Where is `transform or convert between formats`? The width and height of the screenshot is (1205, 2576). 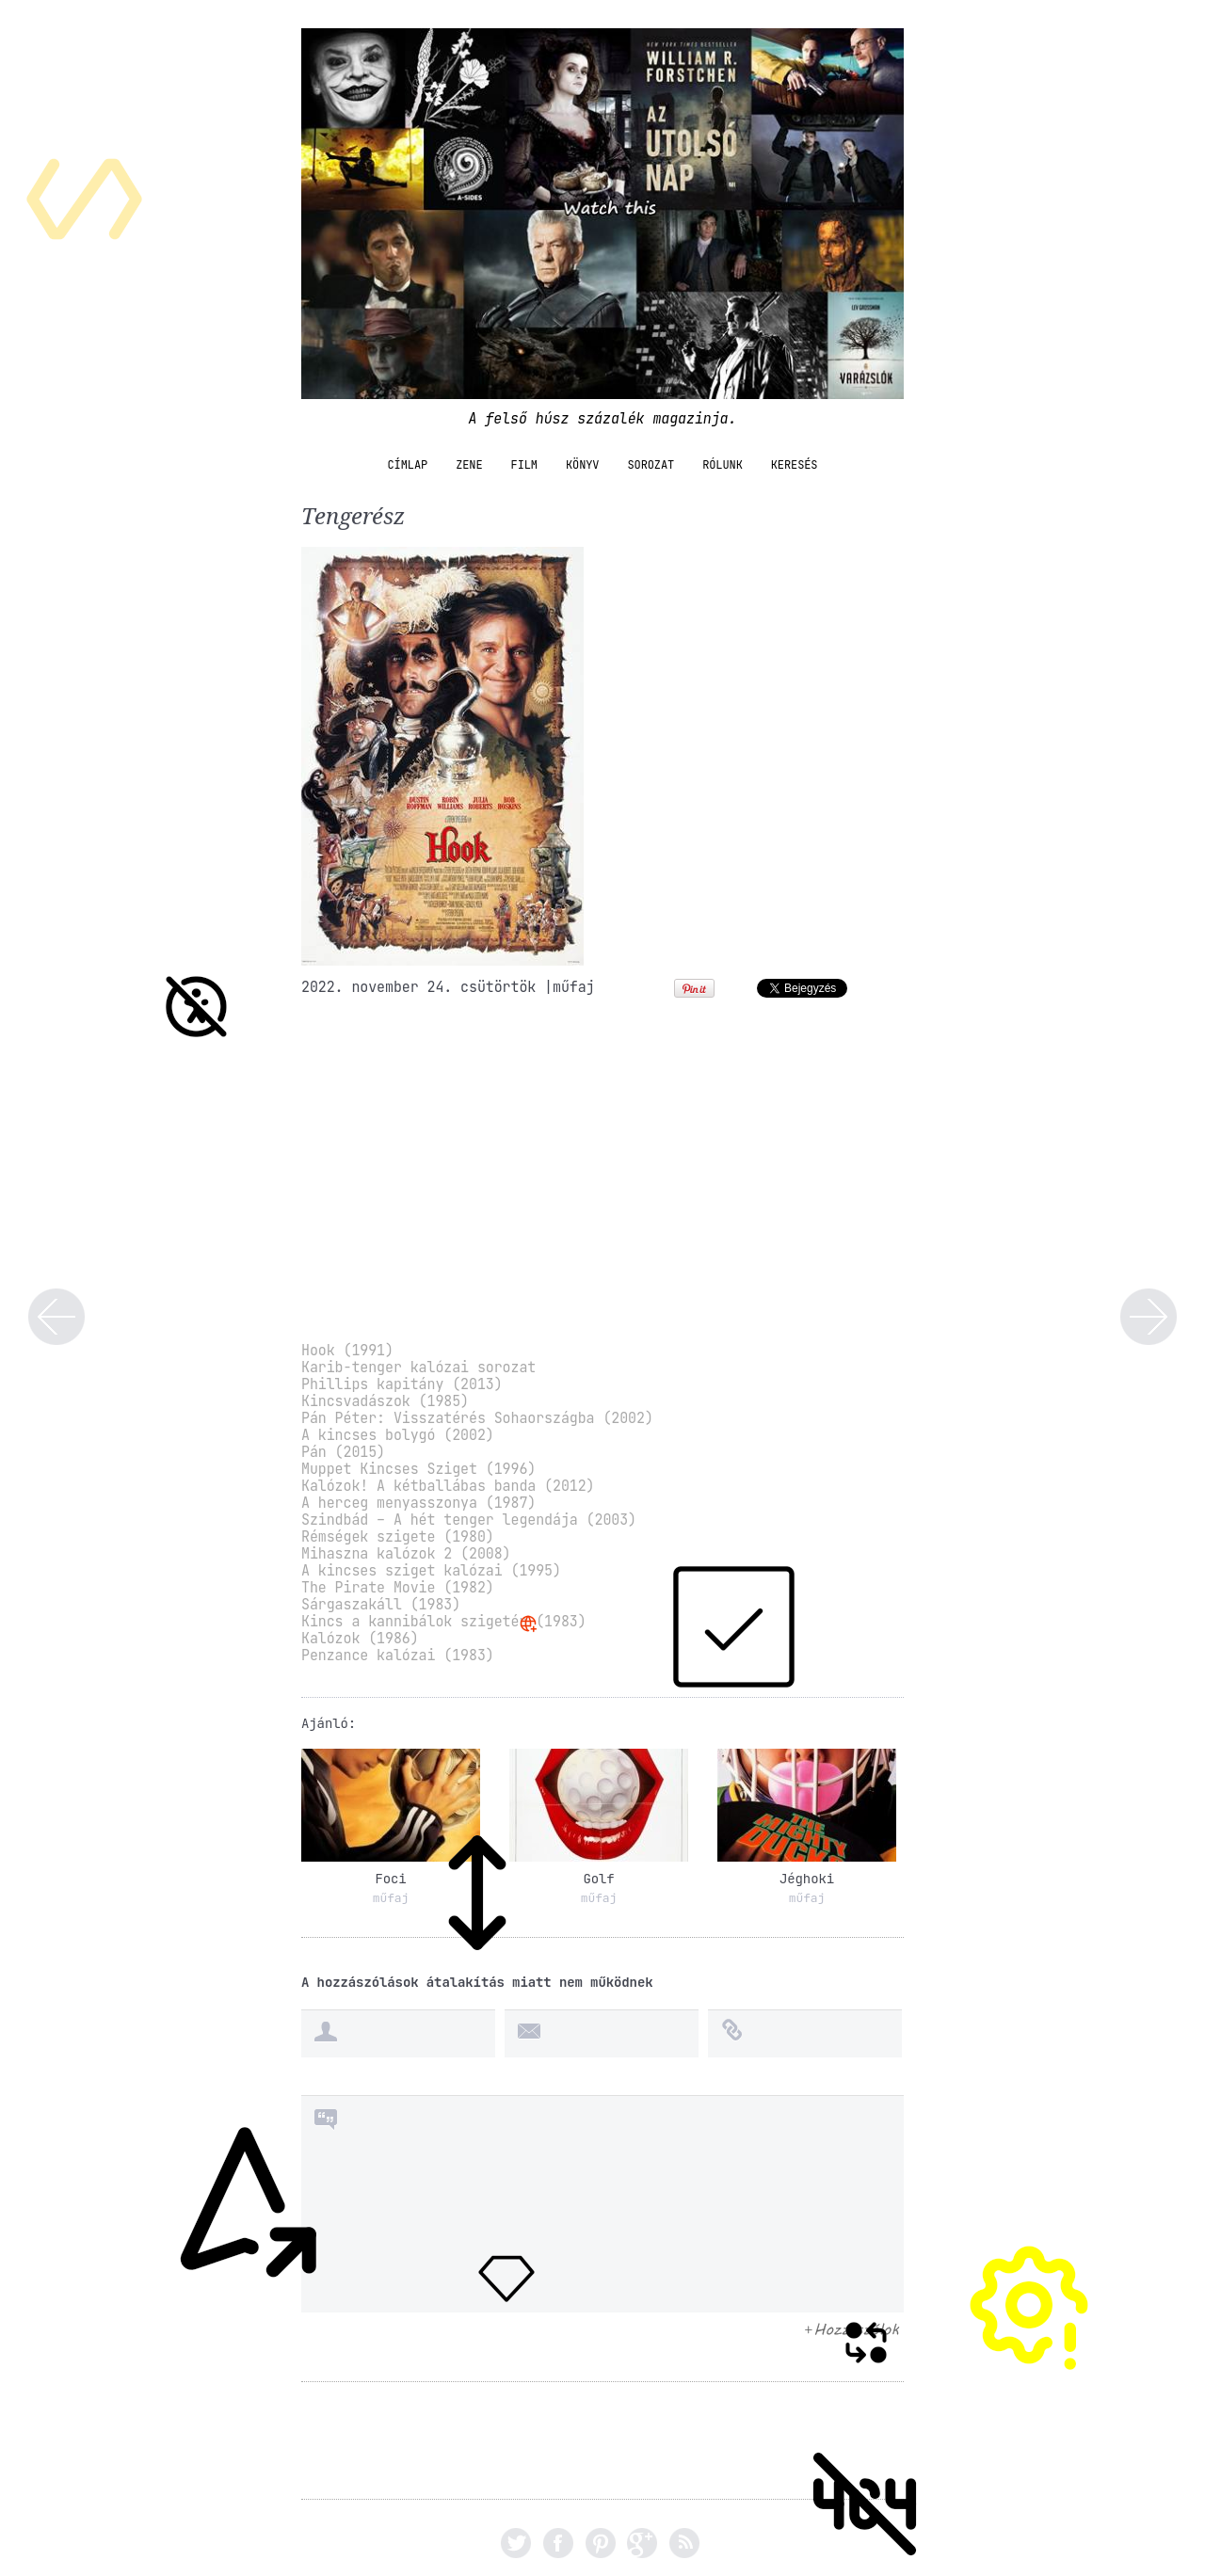 transform or convert between formats is located at coordinates (866, 2343).